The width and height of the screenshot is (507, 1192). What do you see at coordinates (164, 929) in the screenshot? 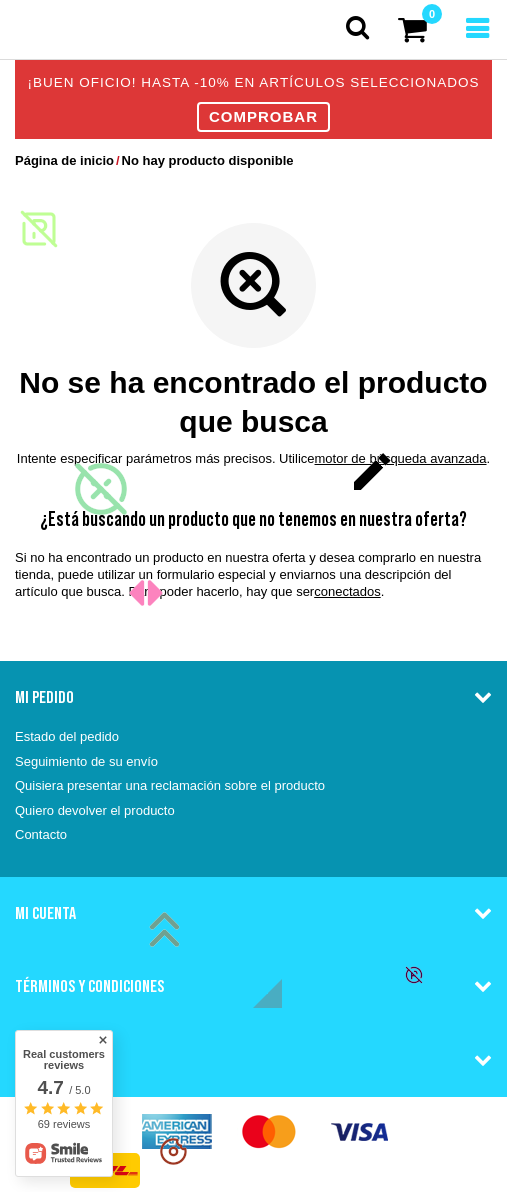
I see `scroll to top of page` at bounding box center [164, 929].